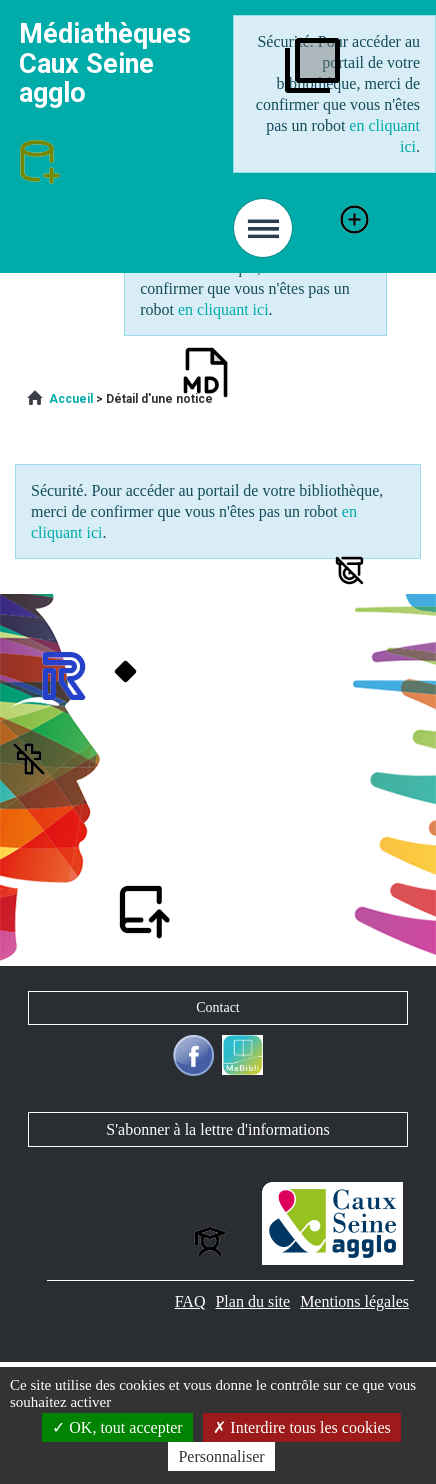 The height and width of the screenshot is (1484, 436). What do you see at coordinates (210, 1242) in the screenshot?
I see `view student profile` at bounding box center [210, 1242].